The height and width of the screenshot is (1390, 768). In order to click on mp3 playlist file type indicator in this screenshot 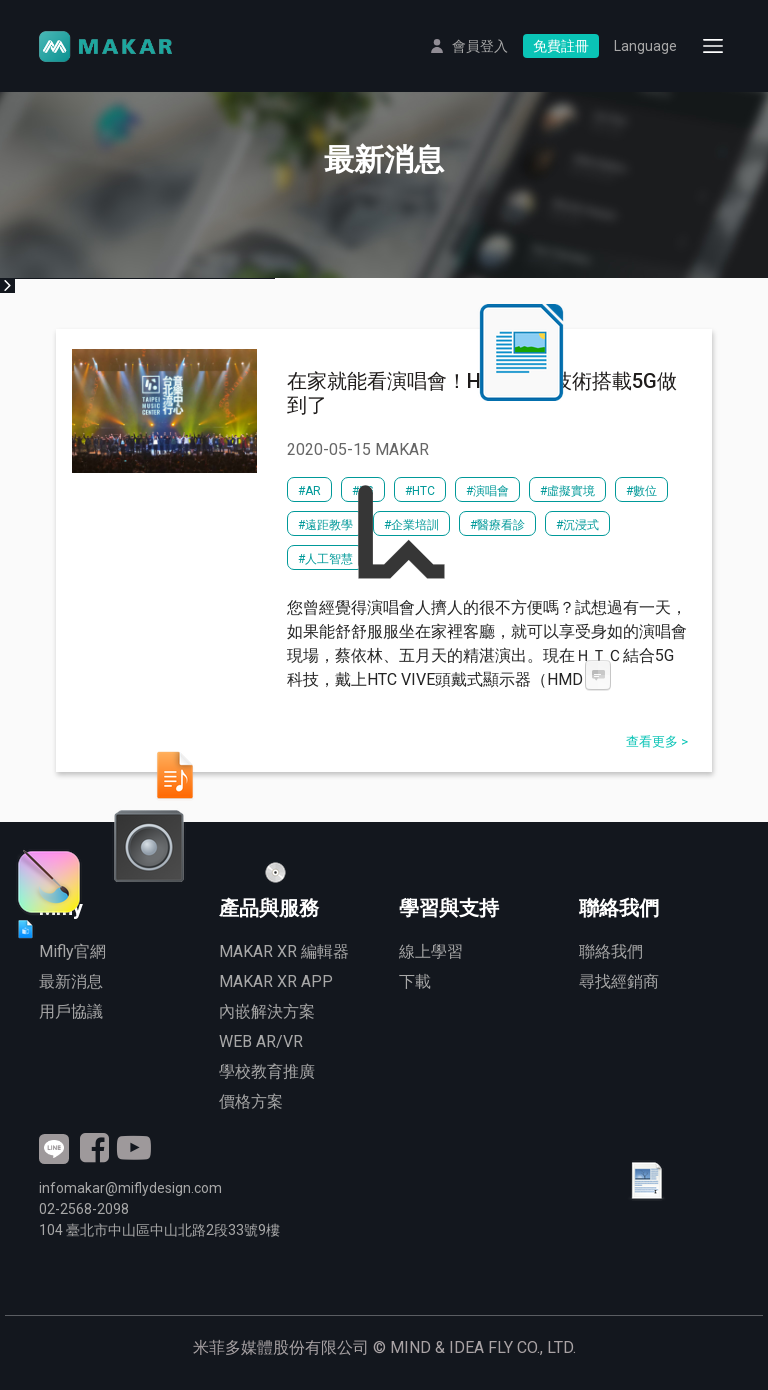, I will do `click(175, 776)`.